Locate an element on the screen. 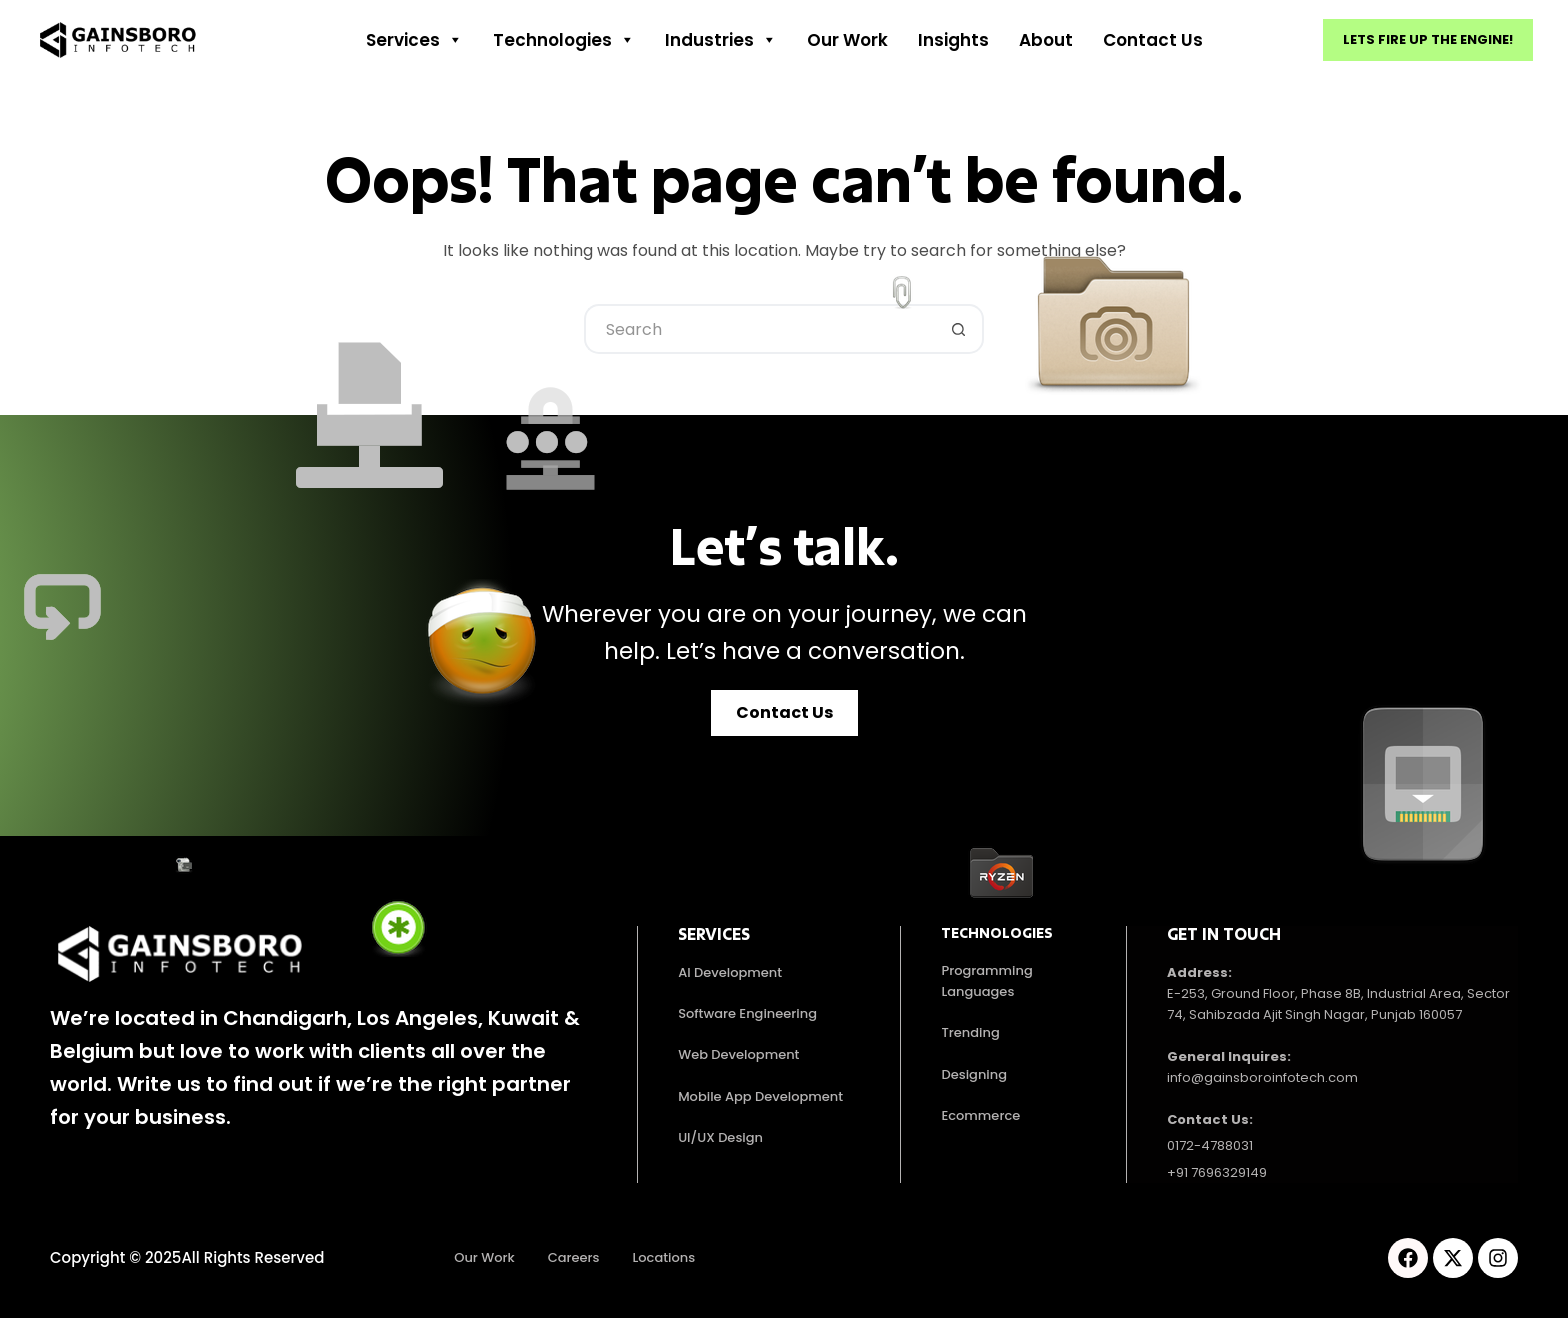  indicates an email has an attachment is located at coordinates (901, 291).